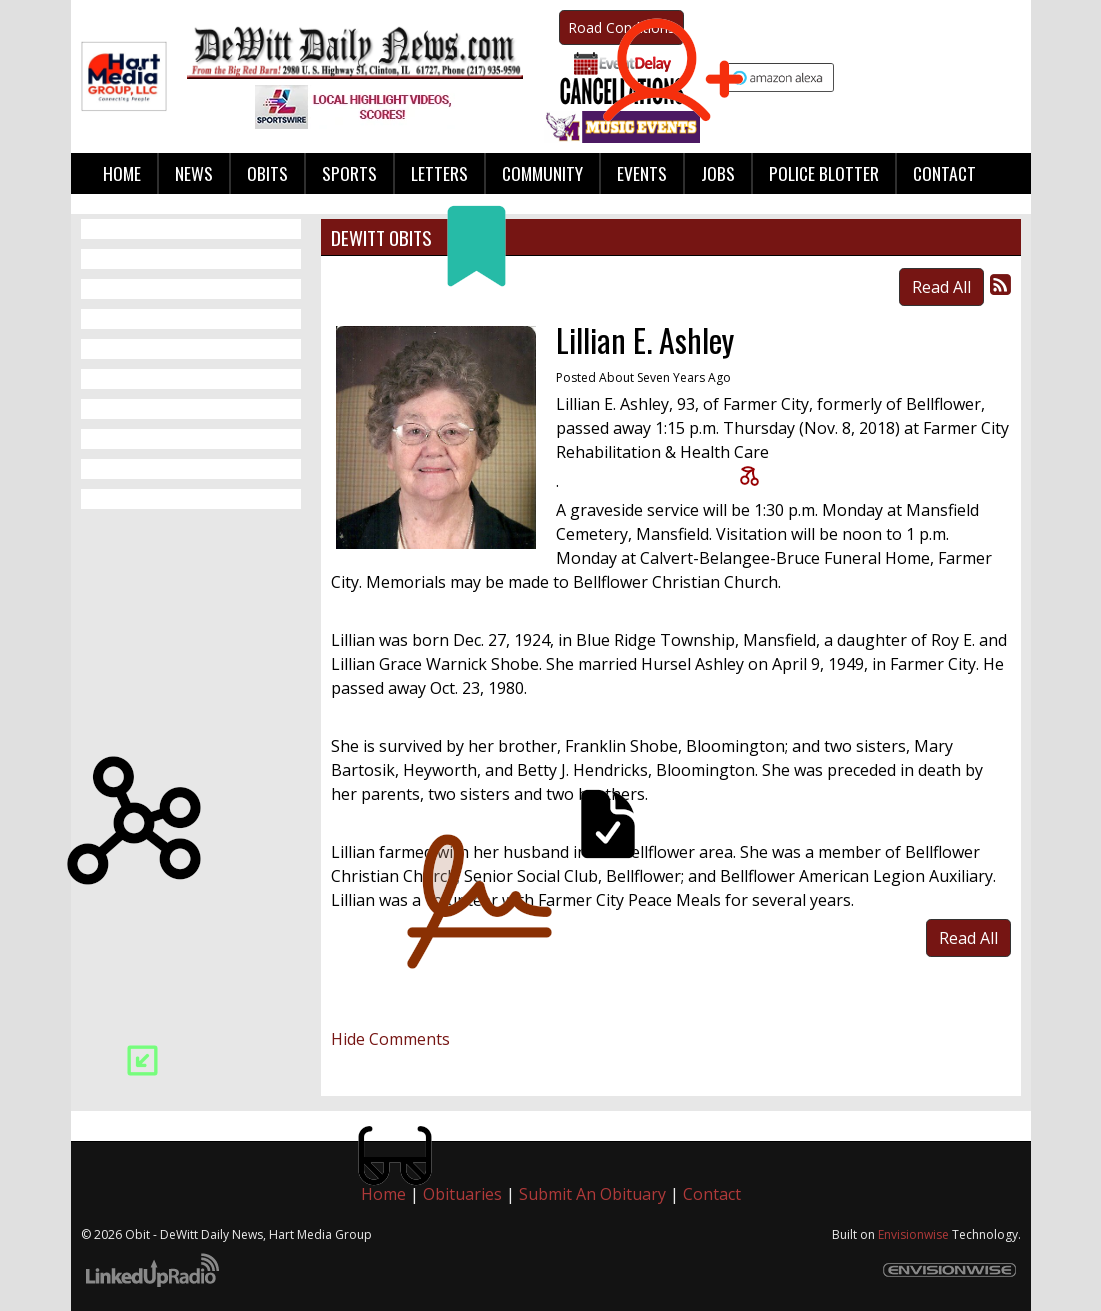 Image resolution: width=1101 pixels, height=1311 pixels. What do you see at coordinates (142, 1060) in the screenshot?
I see `navigate to bottom-left corner` at bounding box center [142, 1060].